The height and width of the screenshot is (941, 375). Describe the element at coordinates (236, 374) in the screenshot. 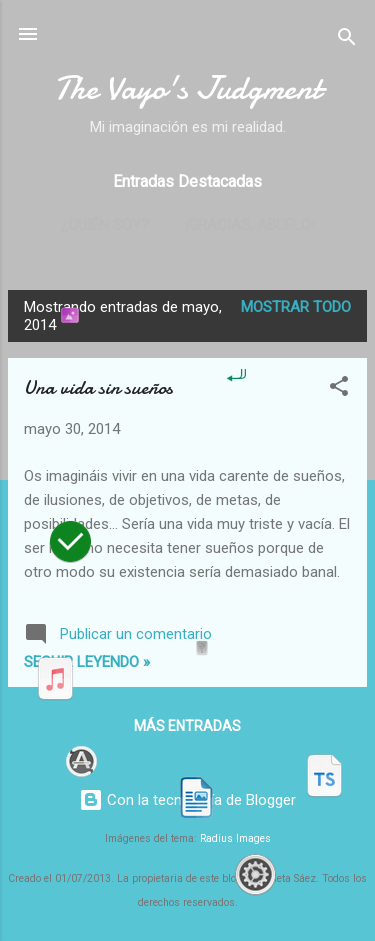

I see `reply to all recipients of an email` at that location.